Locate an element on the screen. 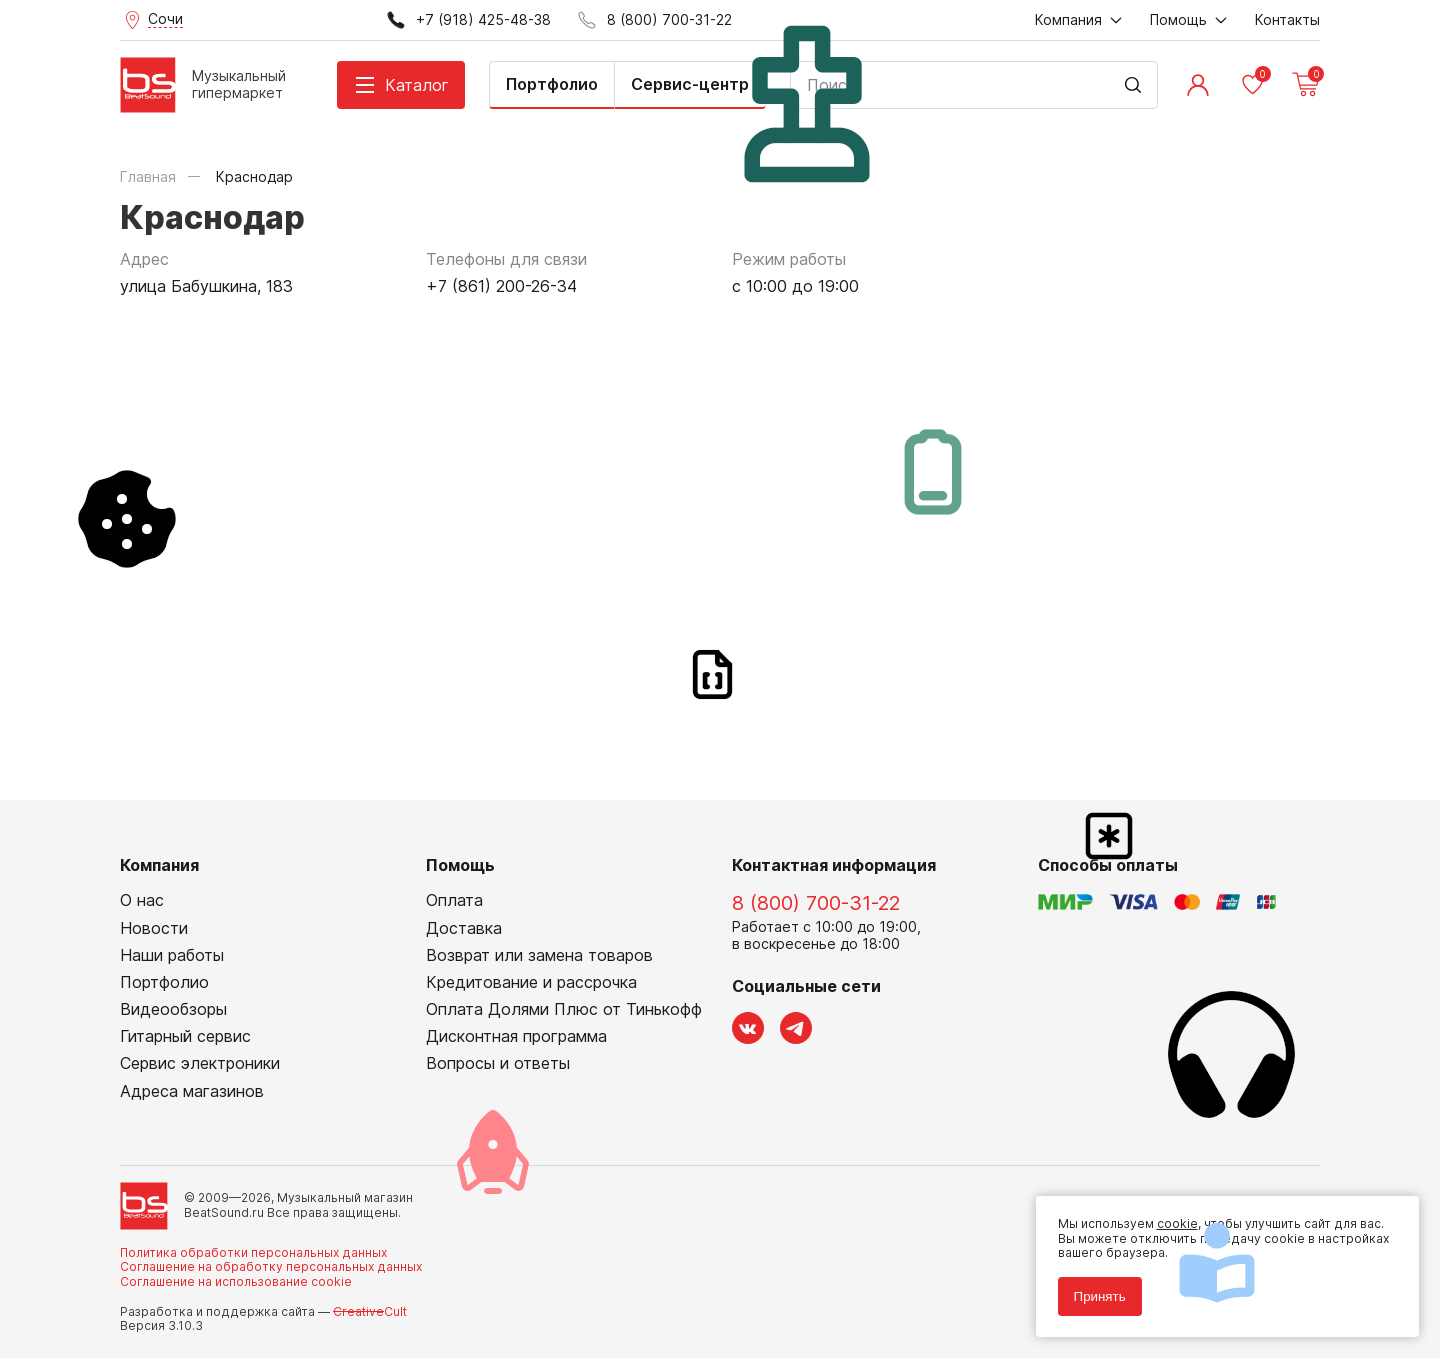 This screenshot has height=1358, width=1440. enter a password or PIN field is located at coordinates (1109, 836).